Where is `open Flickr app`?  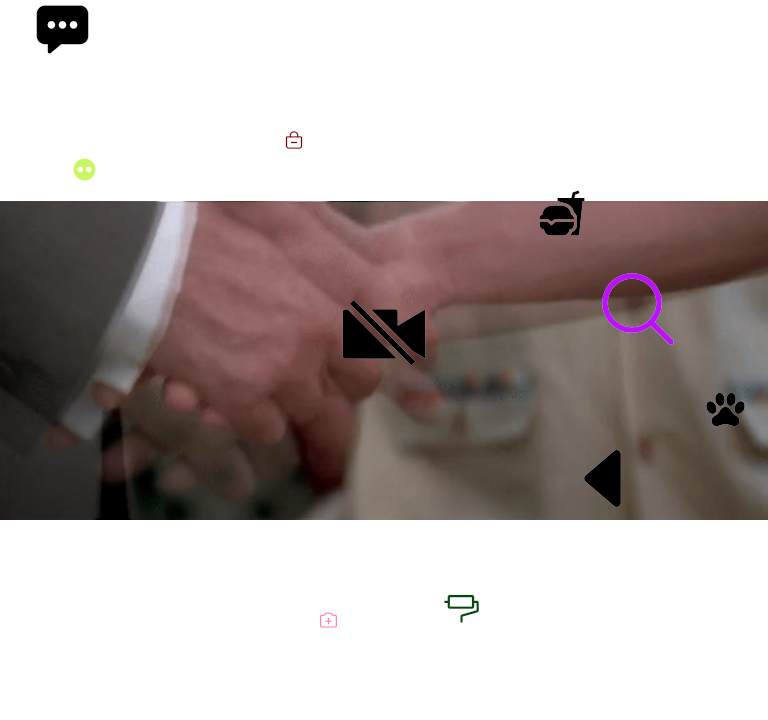 open Flickr app is located at coordinates (84, 169).